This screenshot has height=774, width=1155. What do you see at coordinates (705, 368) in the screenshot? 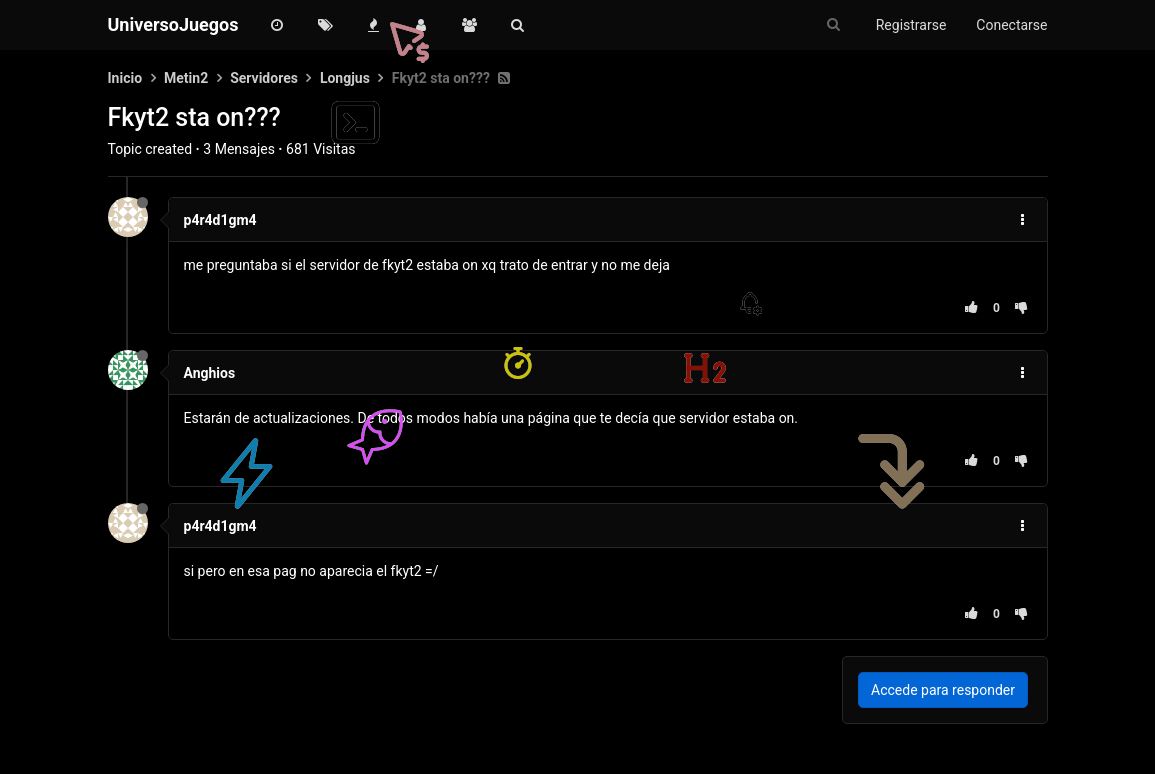
I see `format text as heading level 2` at bounding box center [705, 368].